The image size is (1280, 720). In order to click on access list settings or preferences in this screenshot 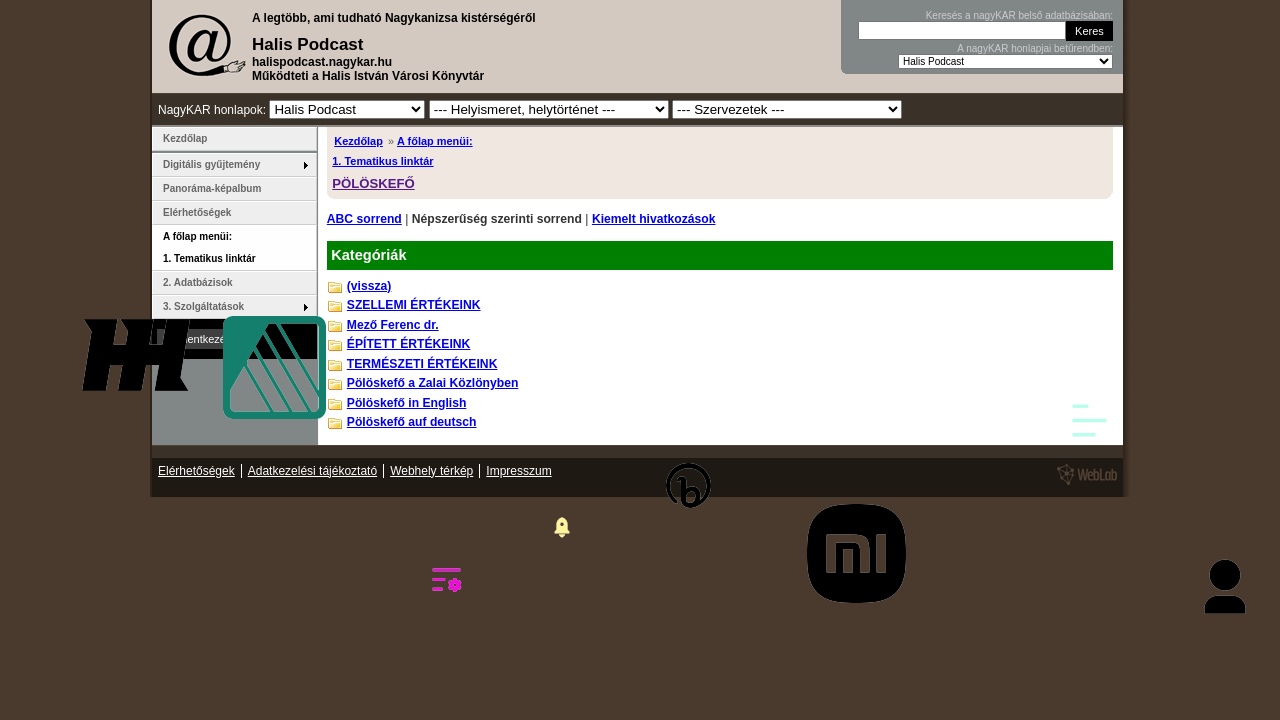, I will do `click(446, 579)`.